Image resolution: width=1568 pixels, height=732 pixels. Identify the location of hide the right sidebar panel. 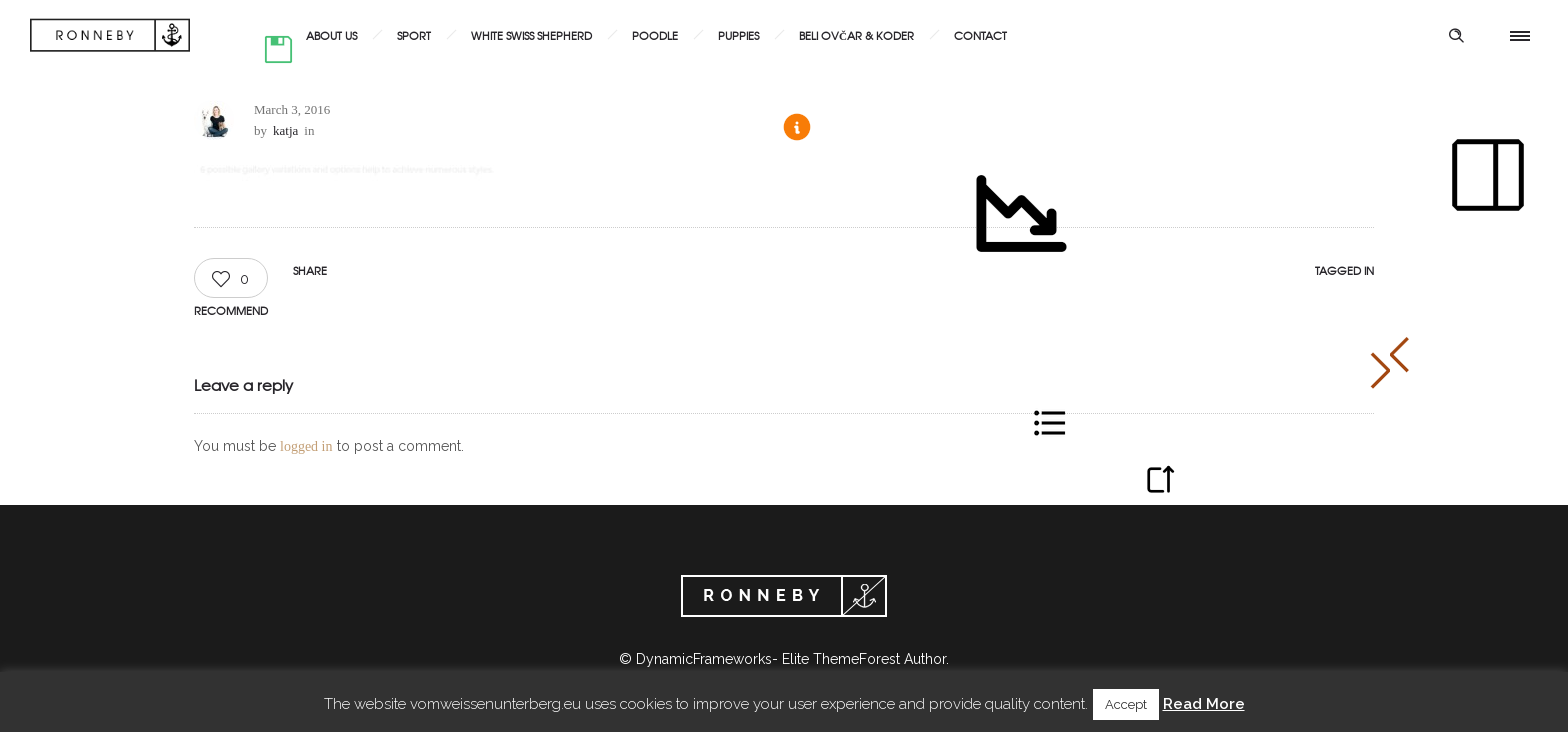
(1488, 175).